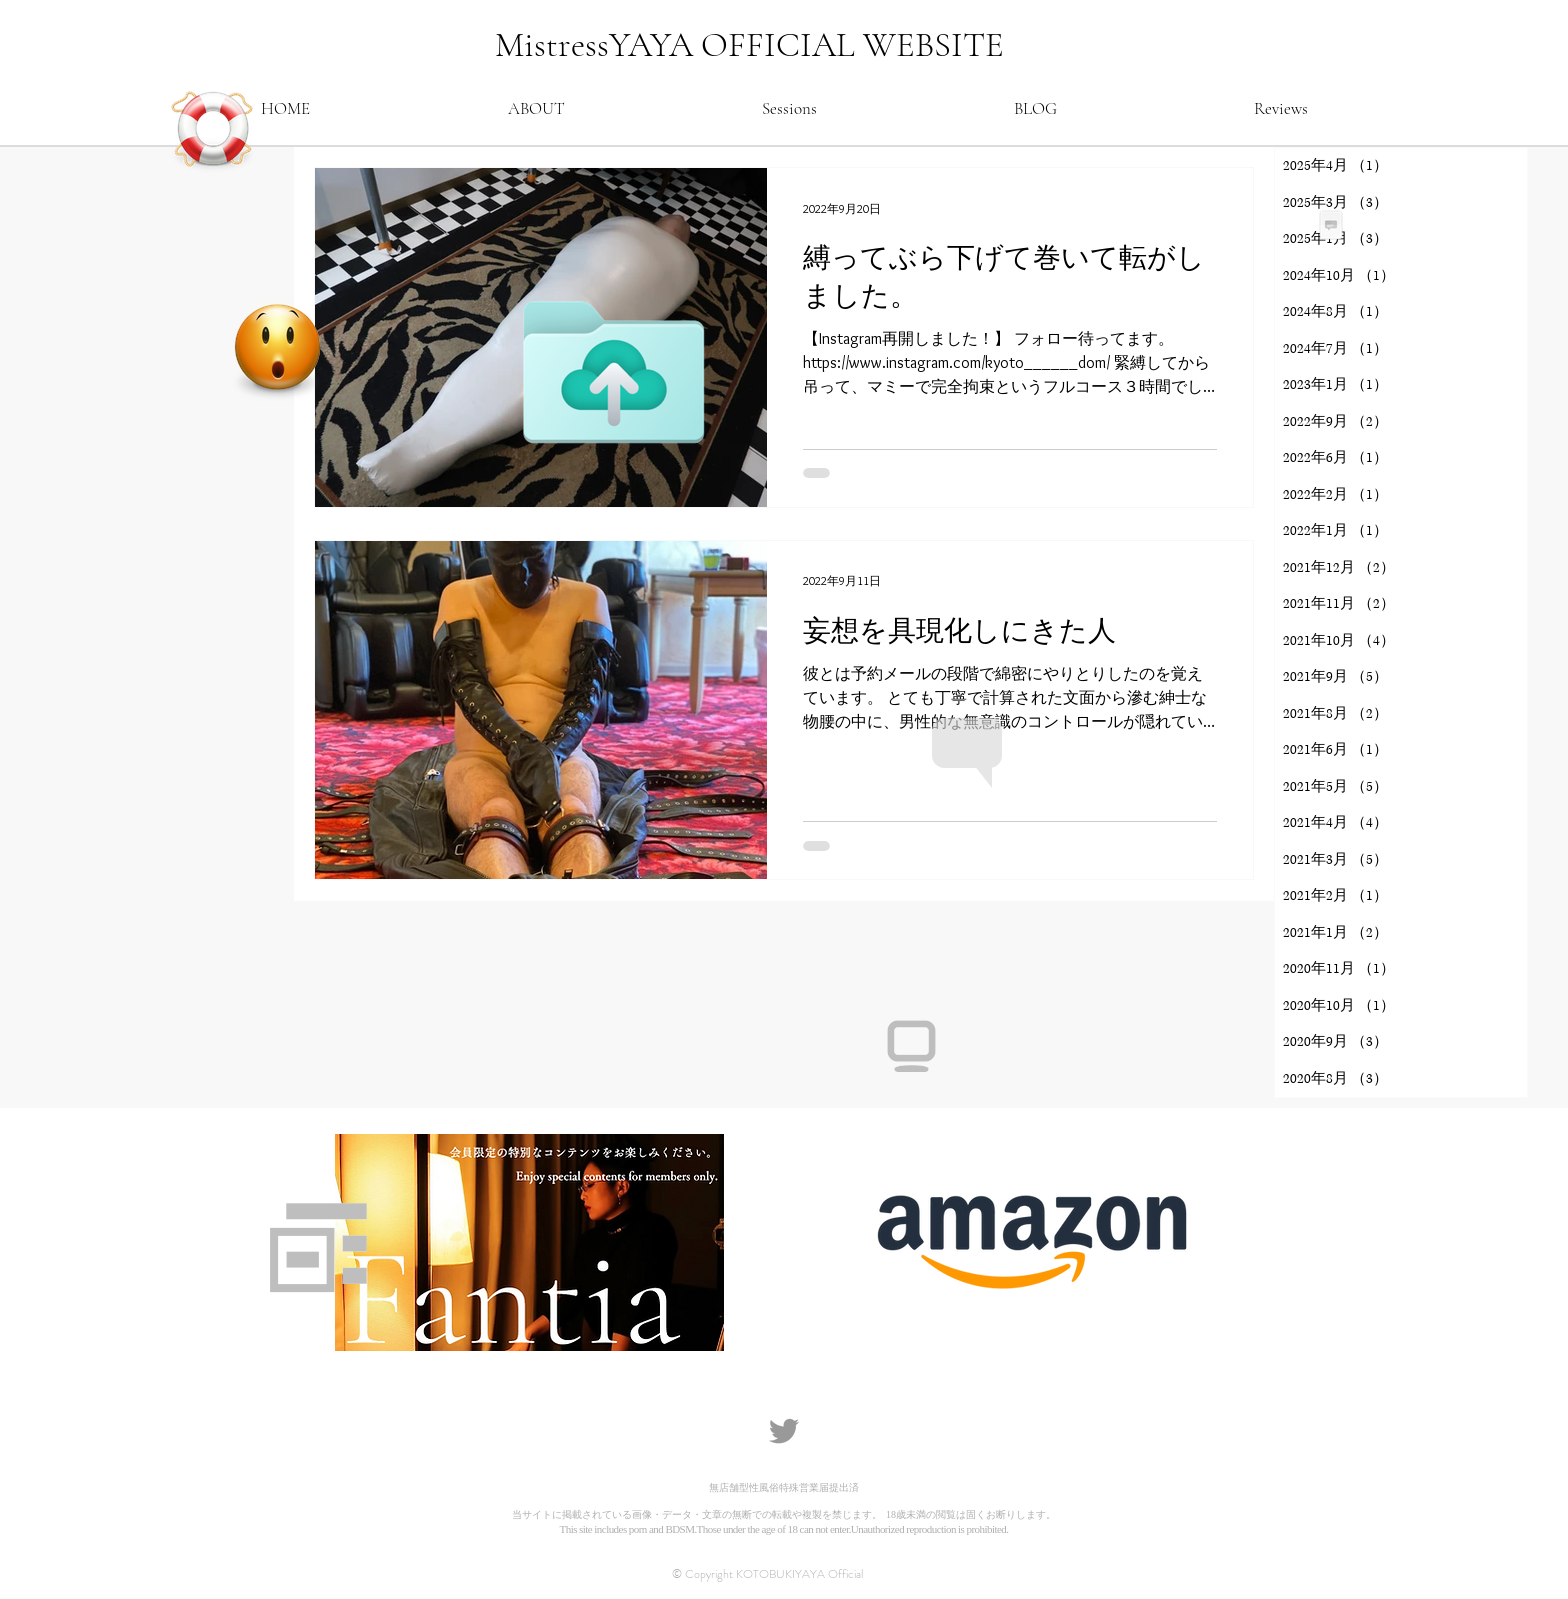 Image resolution: width=1568 pixels, height=1599 pixels. What do you see at coordinates (213, 130) in the screenshot?
I see `access help documentation or support` at bounding box center [213, 130].